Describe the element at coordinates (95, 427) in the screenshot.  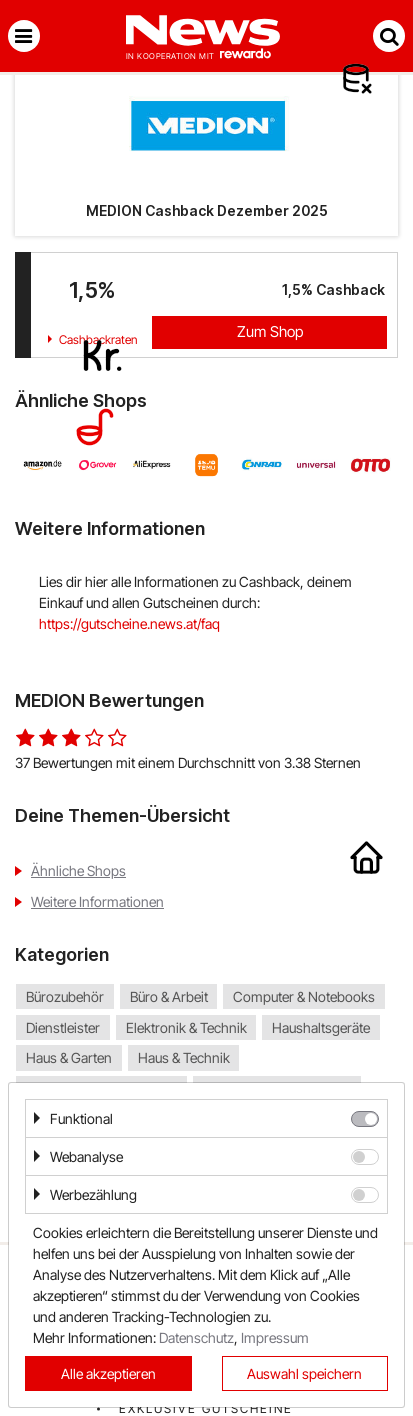
I see `access cooking or recipe features` at that location.